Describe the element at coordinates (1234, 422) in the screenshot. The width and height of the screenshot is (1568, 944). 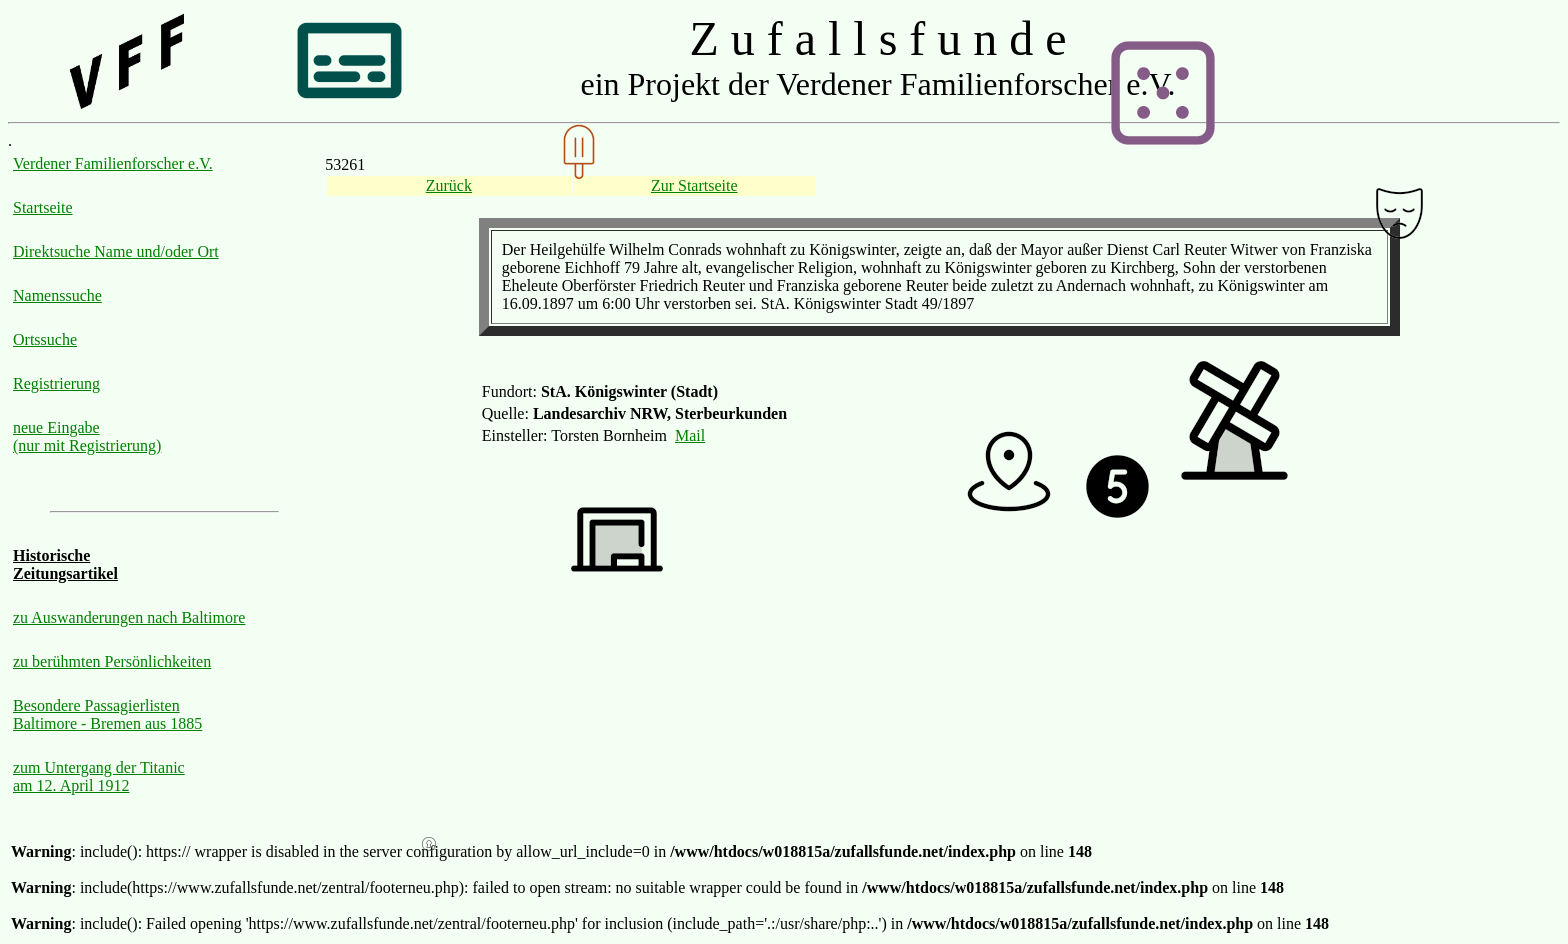
I see `indicates renewable or wind energy options` at that location.